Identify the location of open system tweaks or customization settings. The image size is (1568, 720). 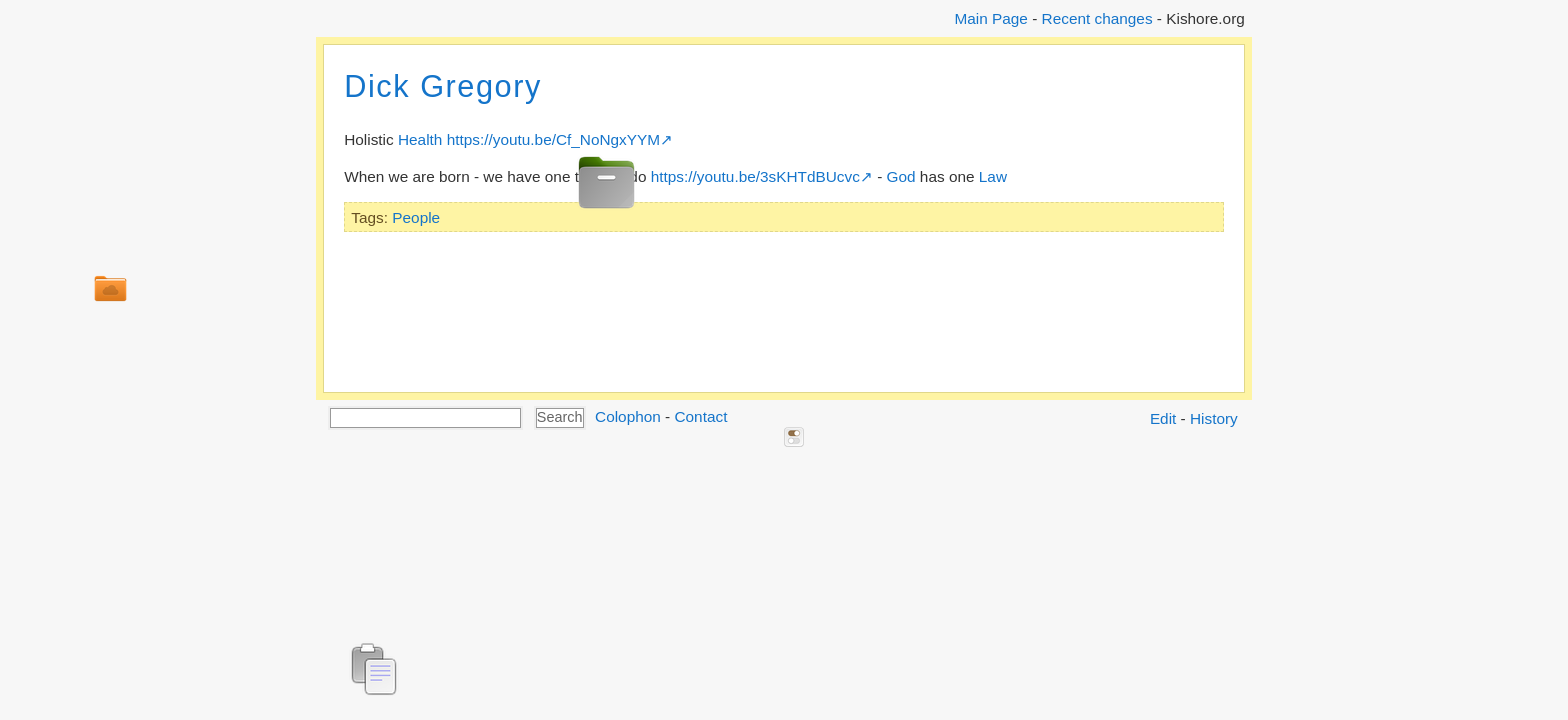
(794, 437).